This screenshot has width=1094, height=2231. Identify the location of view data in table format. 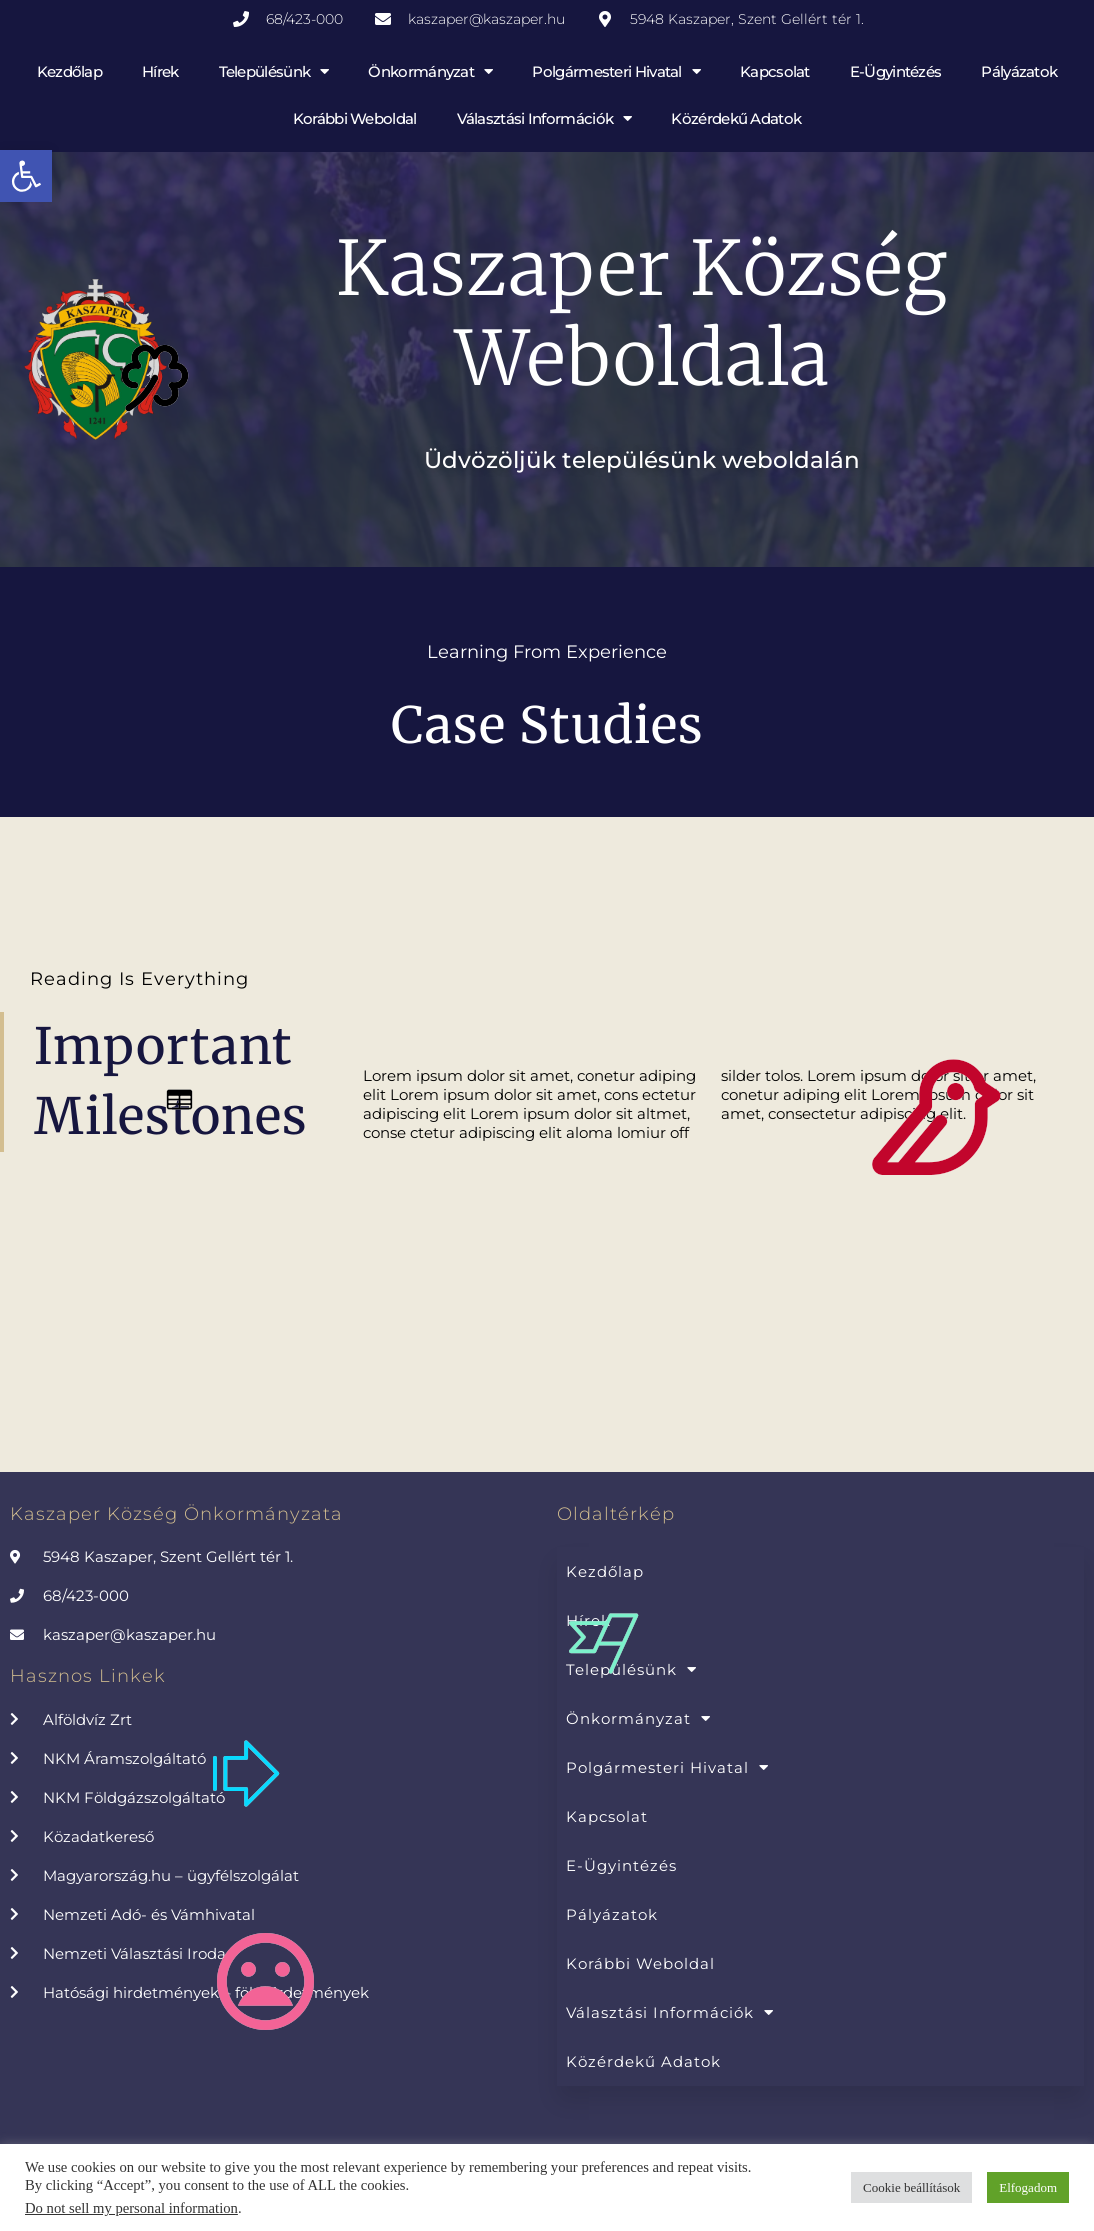
(179, 1099).